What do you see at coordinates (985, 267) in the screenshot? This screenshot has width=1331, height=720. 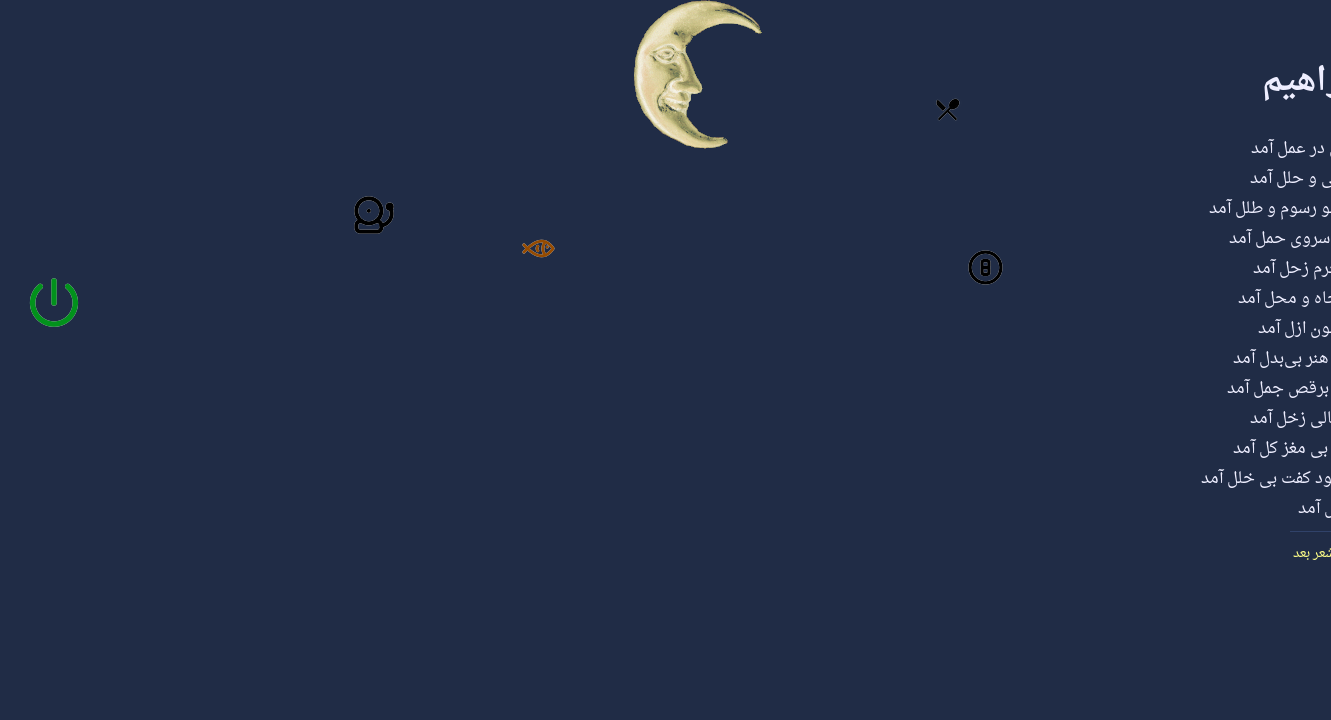 I see `indicates step 8 in a multi-step process` at bounding box center [985, 267].